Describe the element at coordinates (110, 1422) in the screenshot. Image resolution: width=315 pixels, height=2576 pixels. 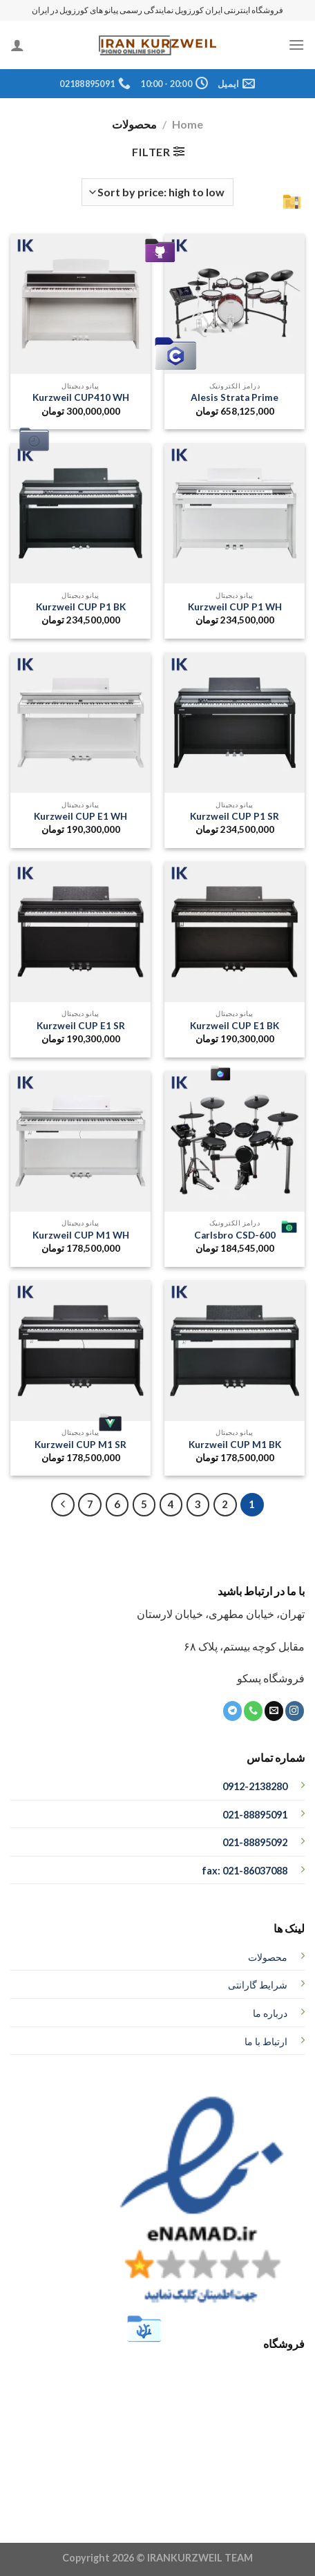
I see `open folder containing vue.js project files` at that location.